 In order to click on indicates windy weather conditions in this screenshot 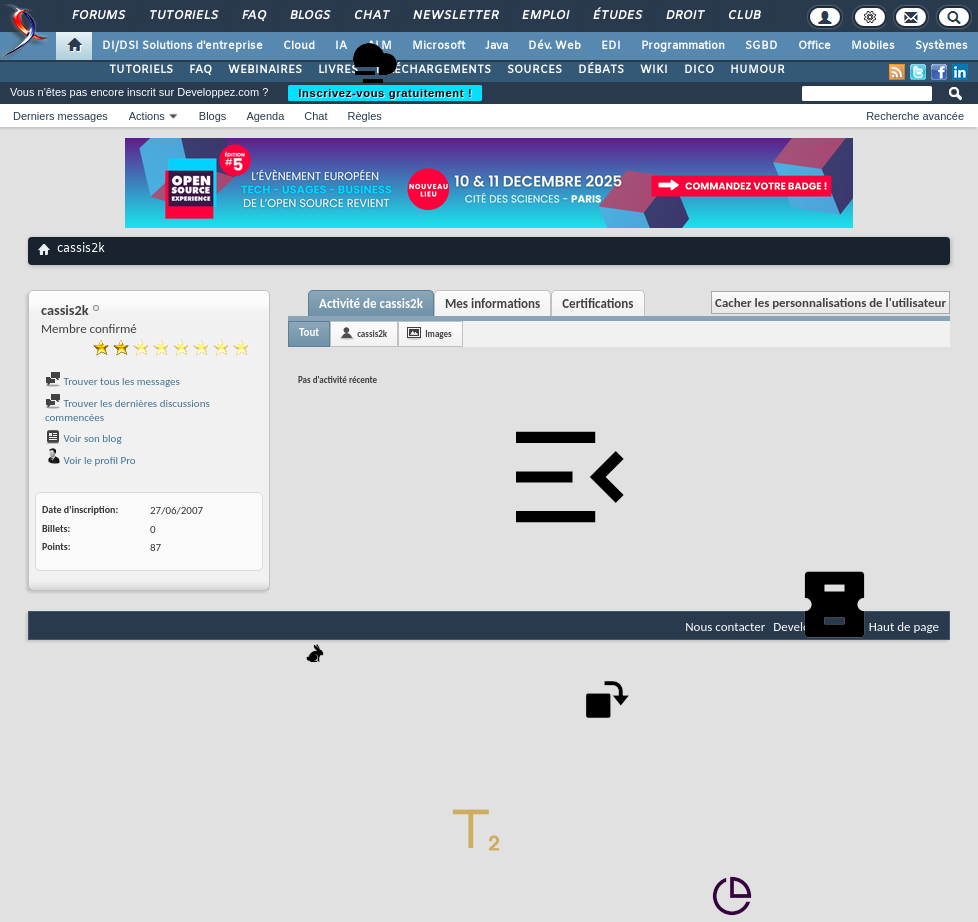, I will do `click(375, 61)`.